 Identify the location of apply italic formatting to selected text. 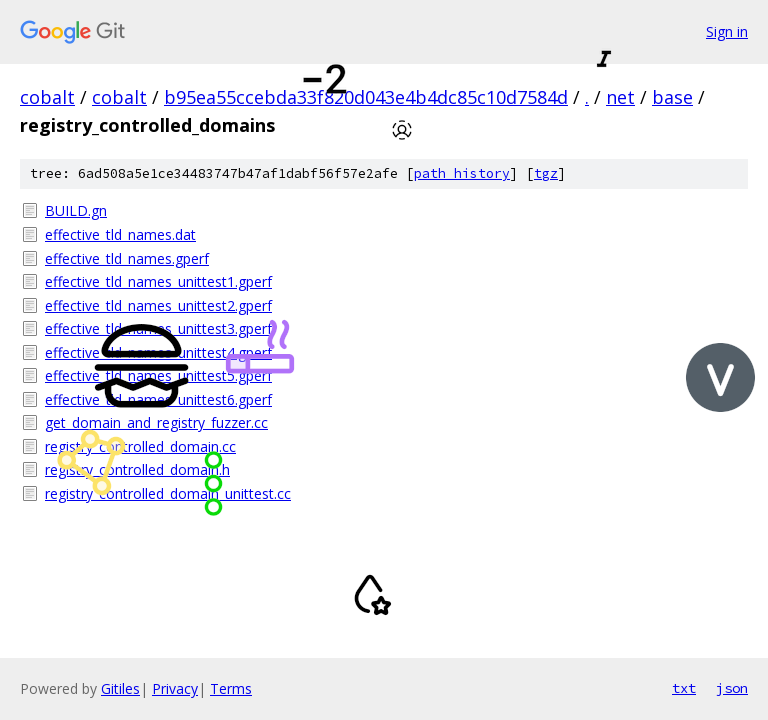
(604, 60).